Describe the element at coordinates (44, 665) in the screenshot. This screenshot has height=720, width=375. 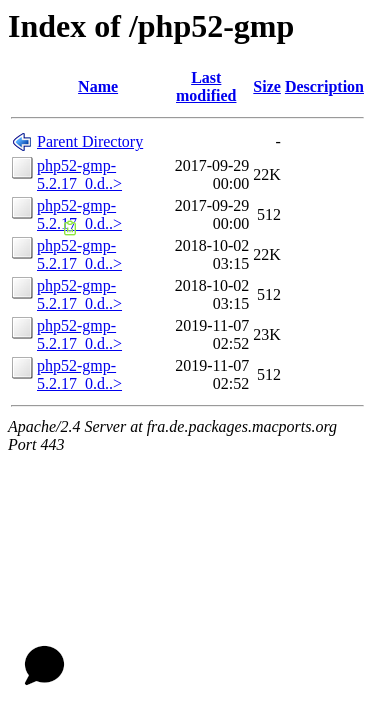
I see `open comments section` at that location.